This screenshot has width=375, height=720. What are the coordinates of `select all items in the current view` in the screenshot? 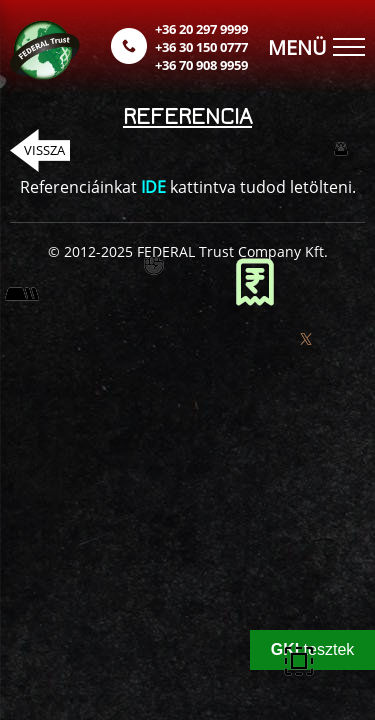 It's located at (299, 661).